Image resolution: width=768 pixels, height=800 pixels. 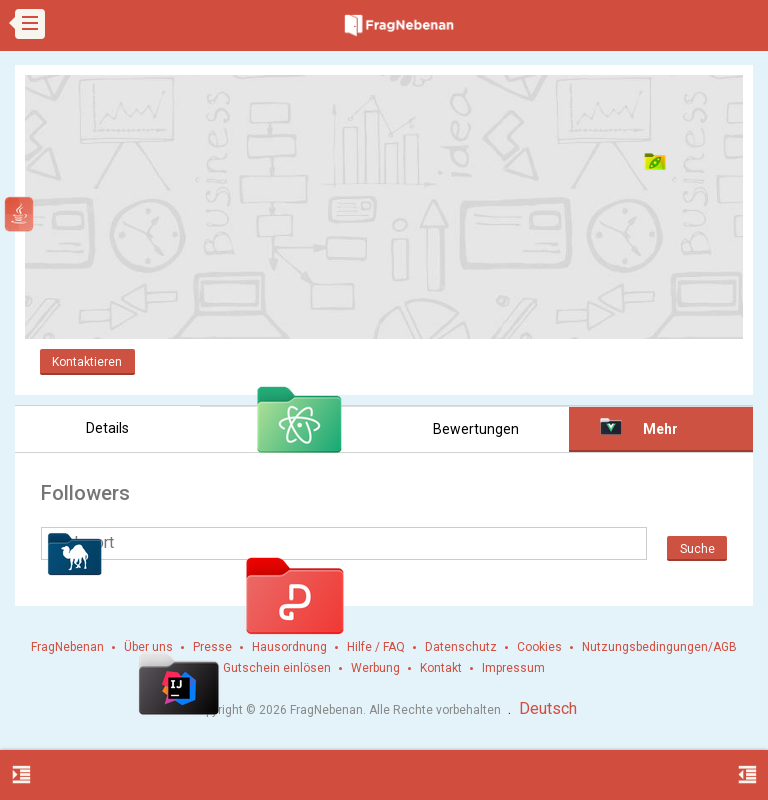 What do you see at coordinates (655, 162) in the screenshot?
I see `open peazip compressed files folder` at bounding box center [655, 162].